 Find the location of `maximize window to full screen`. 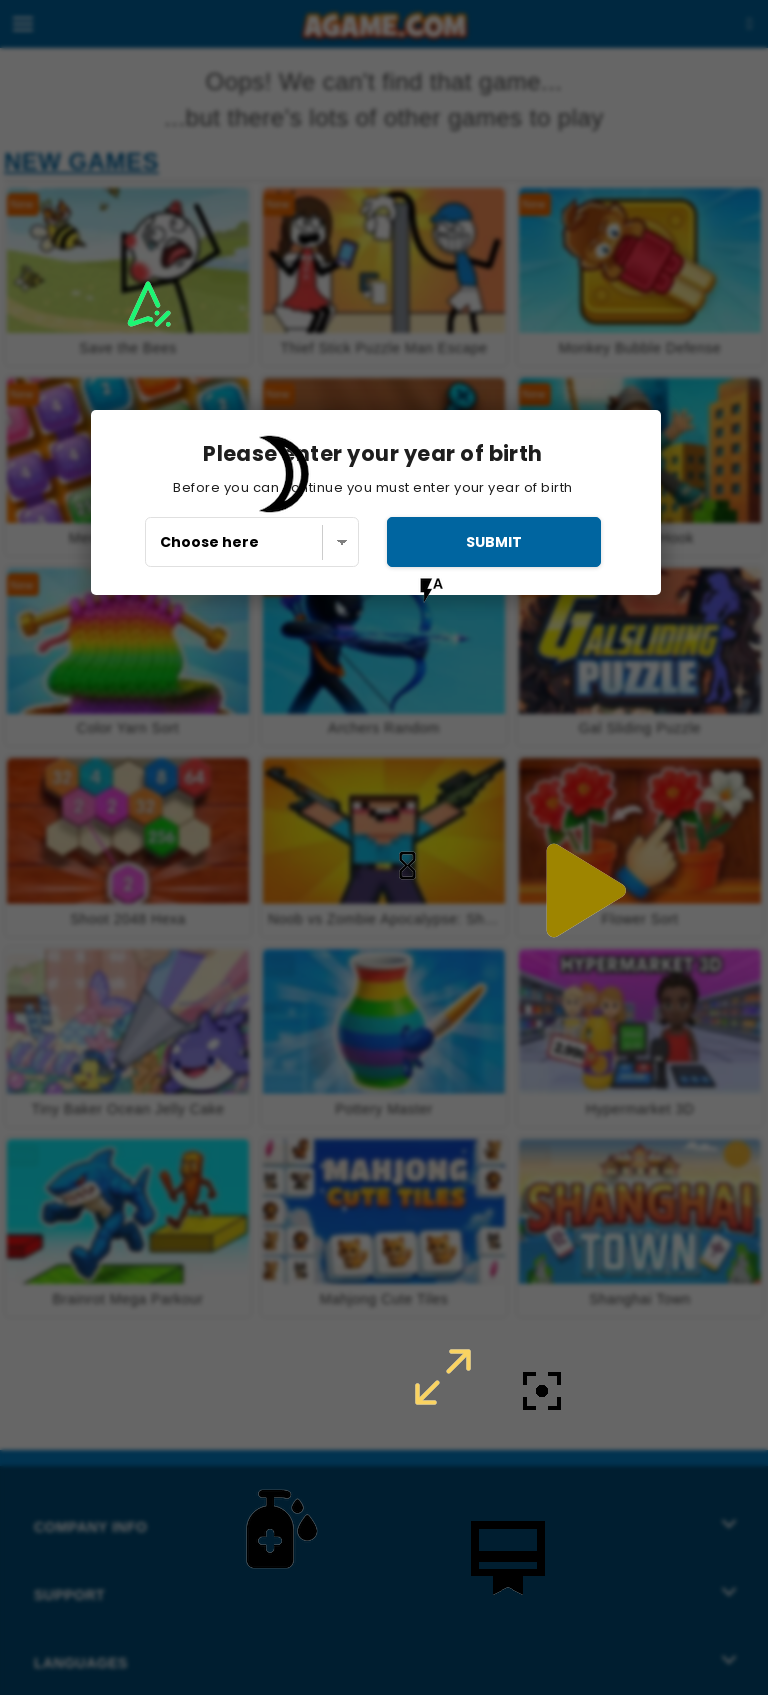

maximize window to full screen is located at coordinates (443, 1377).